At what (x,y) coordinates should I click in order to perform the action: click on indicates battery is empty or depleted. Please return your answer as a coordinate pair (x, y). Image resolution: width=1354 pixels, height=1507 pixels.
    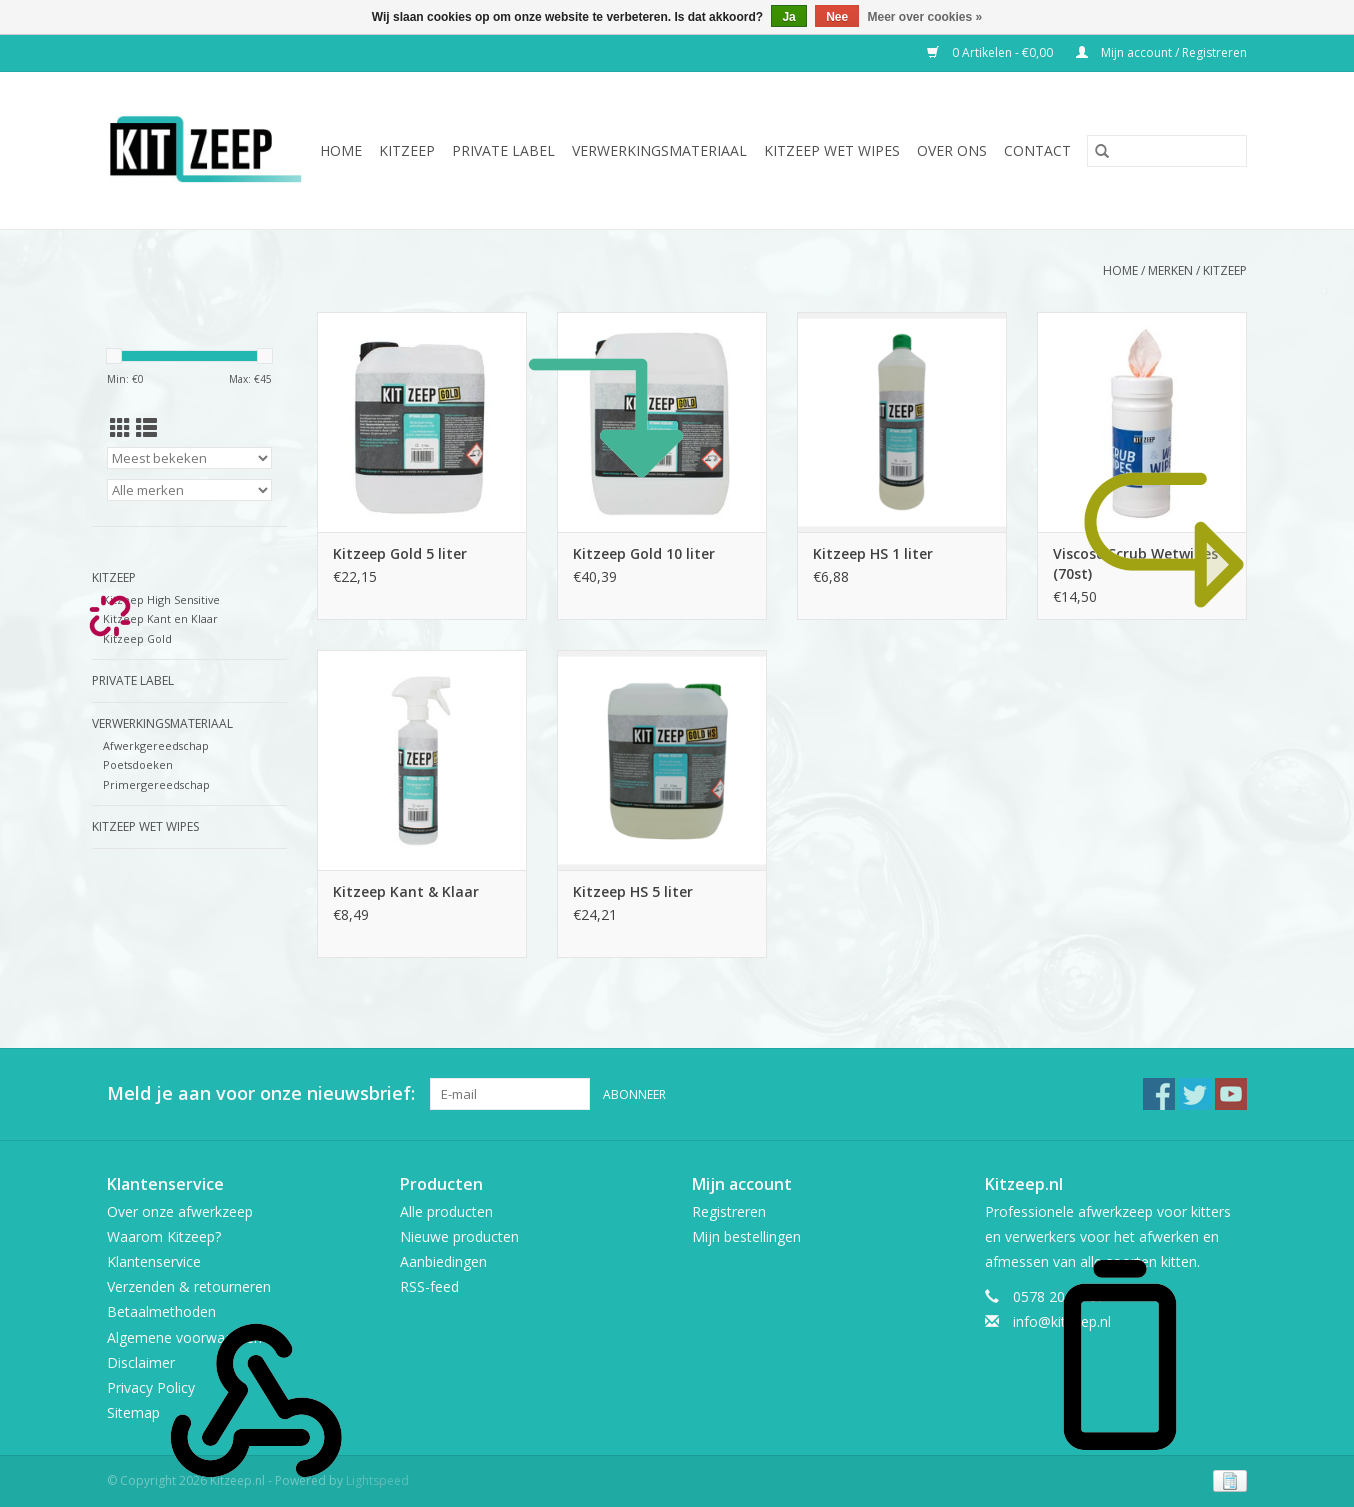
    Looking at the image, I should click on (1120, 1355).